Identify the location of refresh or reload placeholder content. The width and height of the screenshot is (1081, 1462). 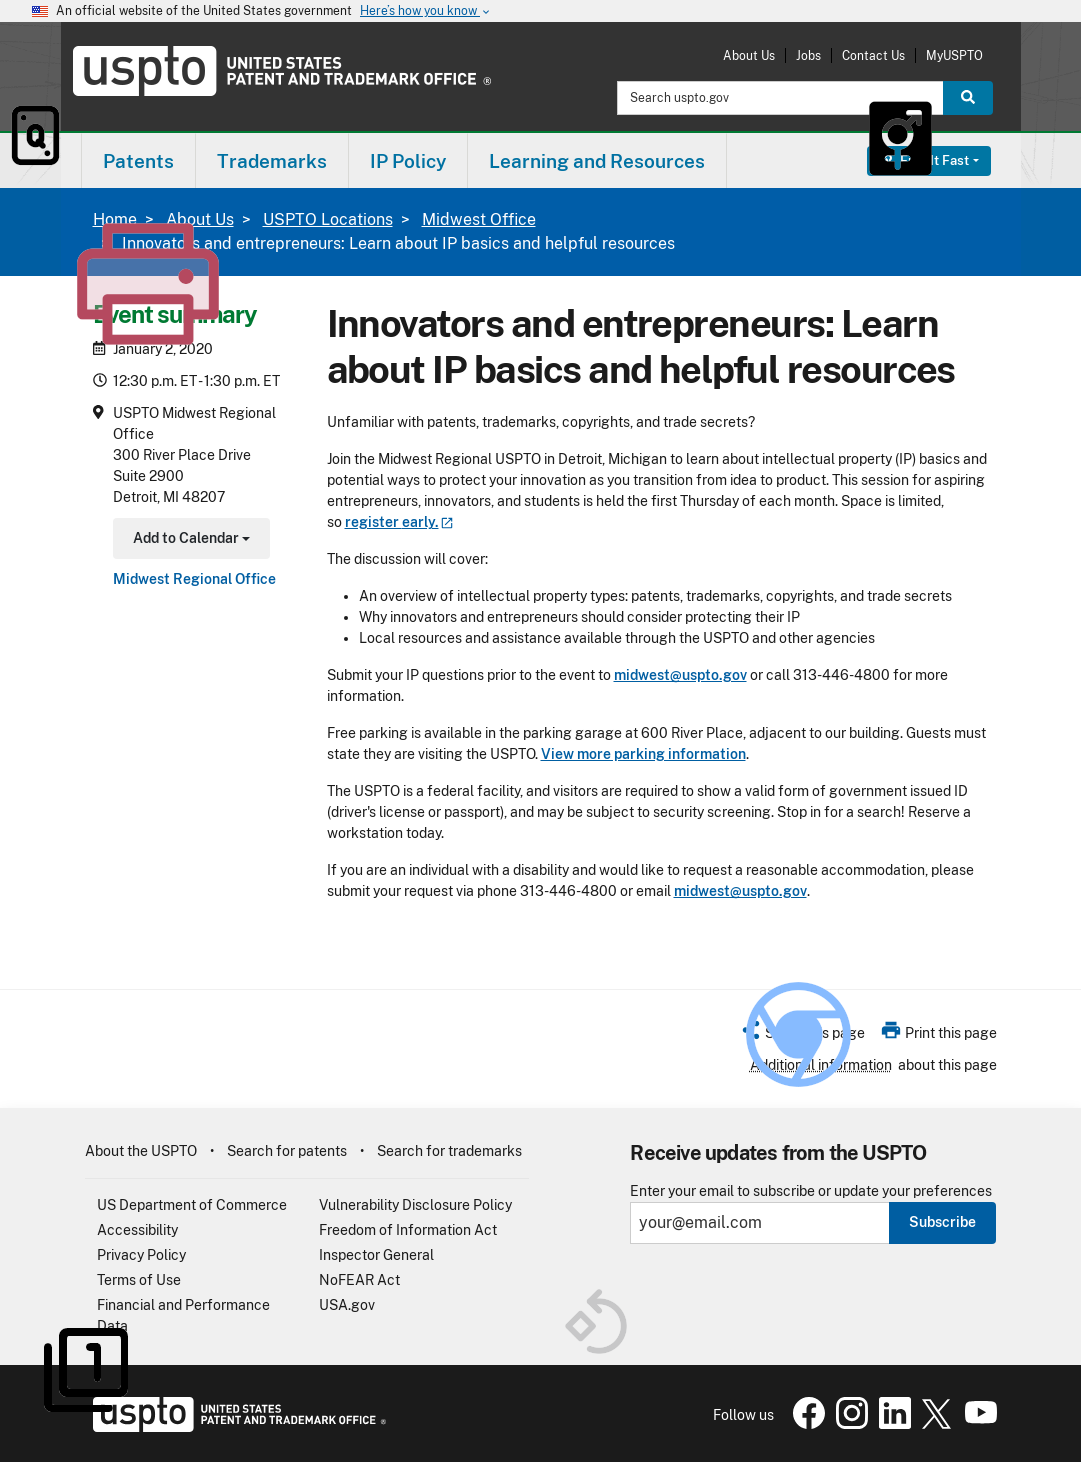
(596, 1323).